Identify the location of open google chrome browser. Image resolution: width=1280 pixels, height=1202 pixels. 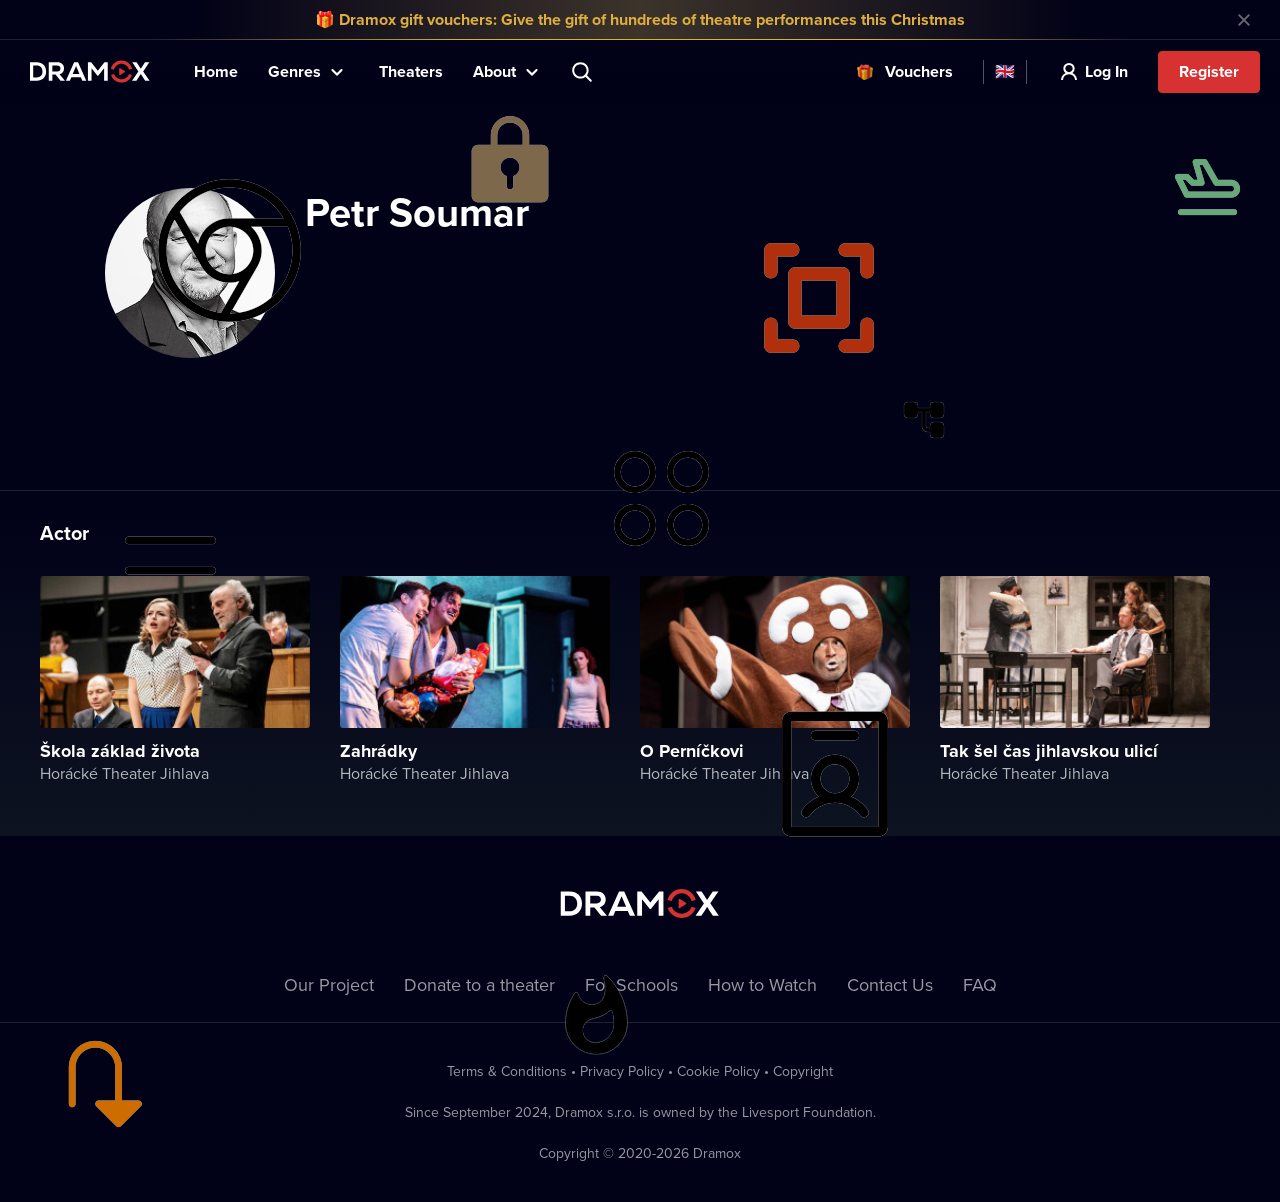
(229, 250).